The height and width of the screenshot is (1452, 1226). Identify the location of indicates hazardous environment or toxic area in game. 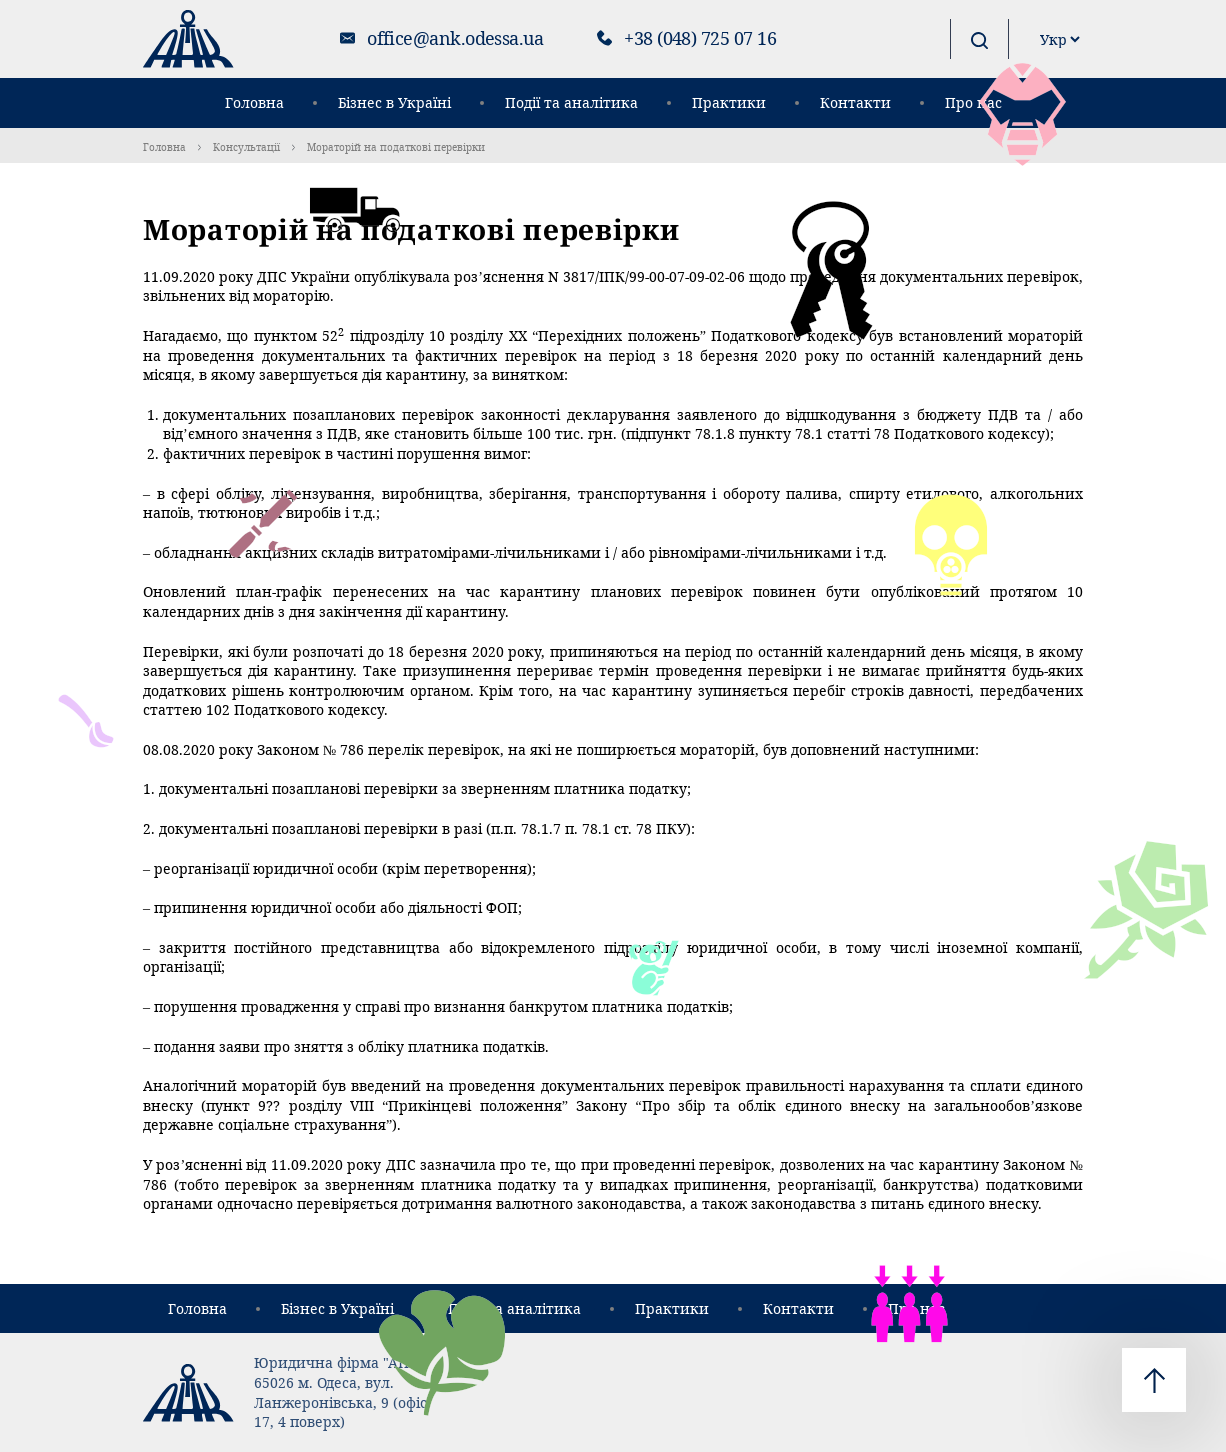
(951, 545).